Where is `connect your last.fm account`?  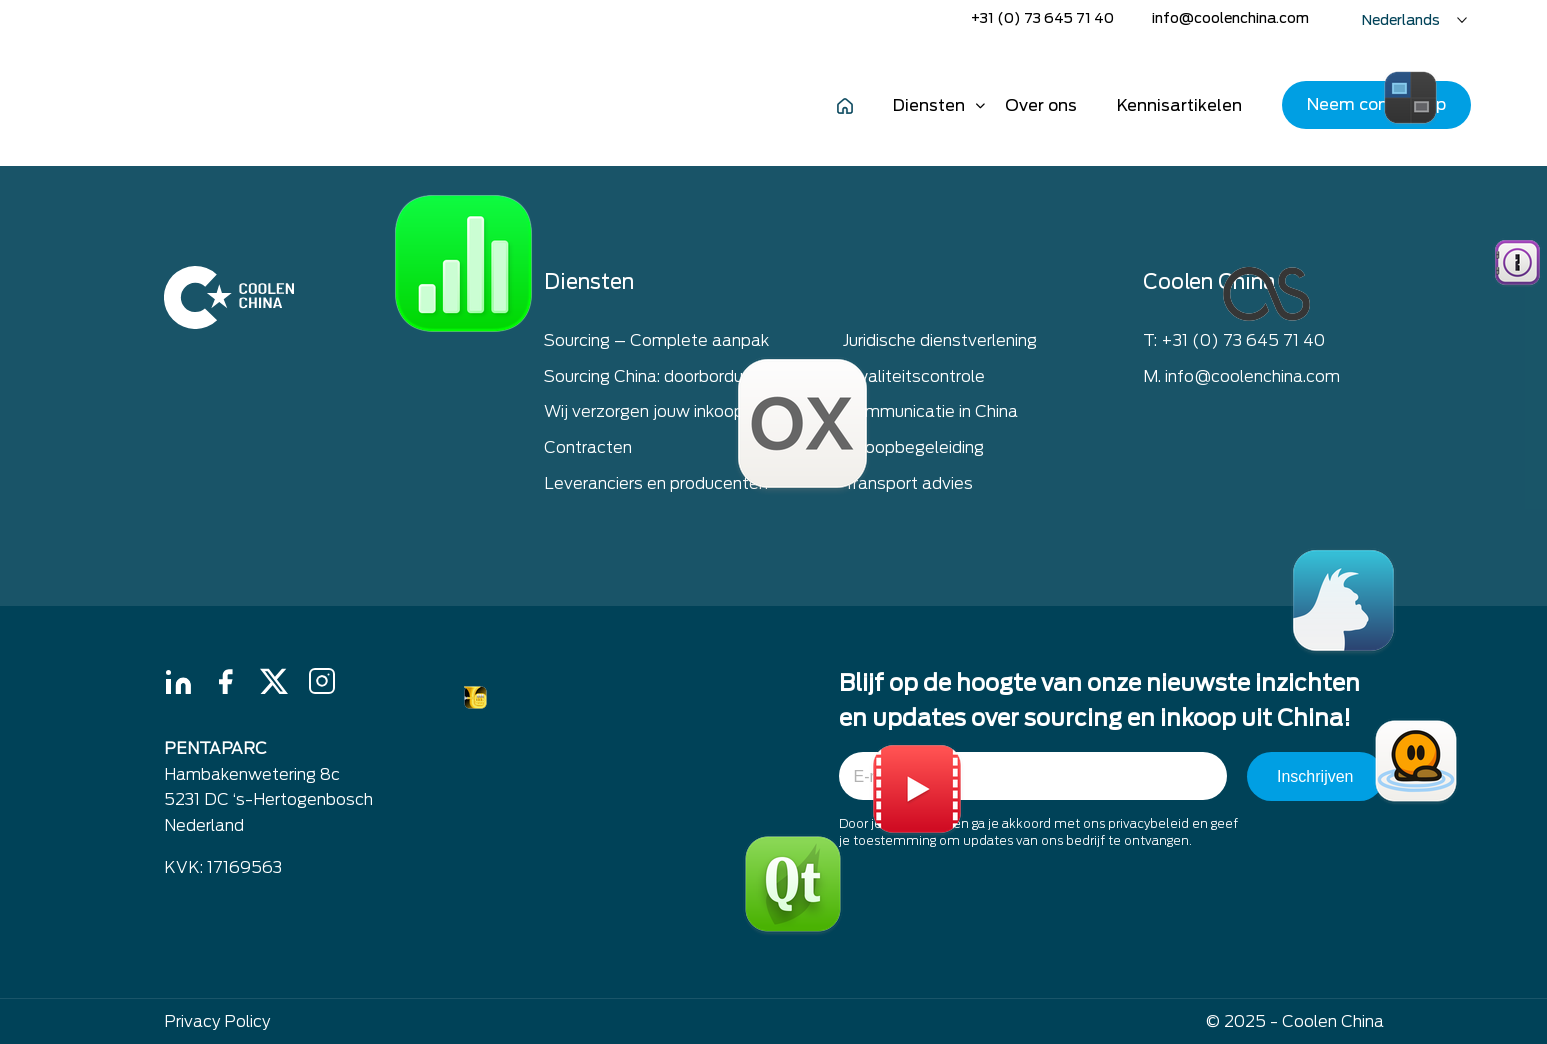
connect your last.fm account is located at coordinates (1266, 287).